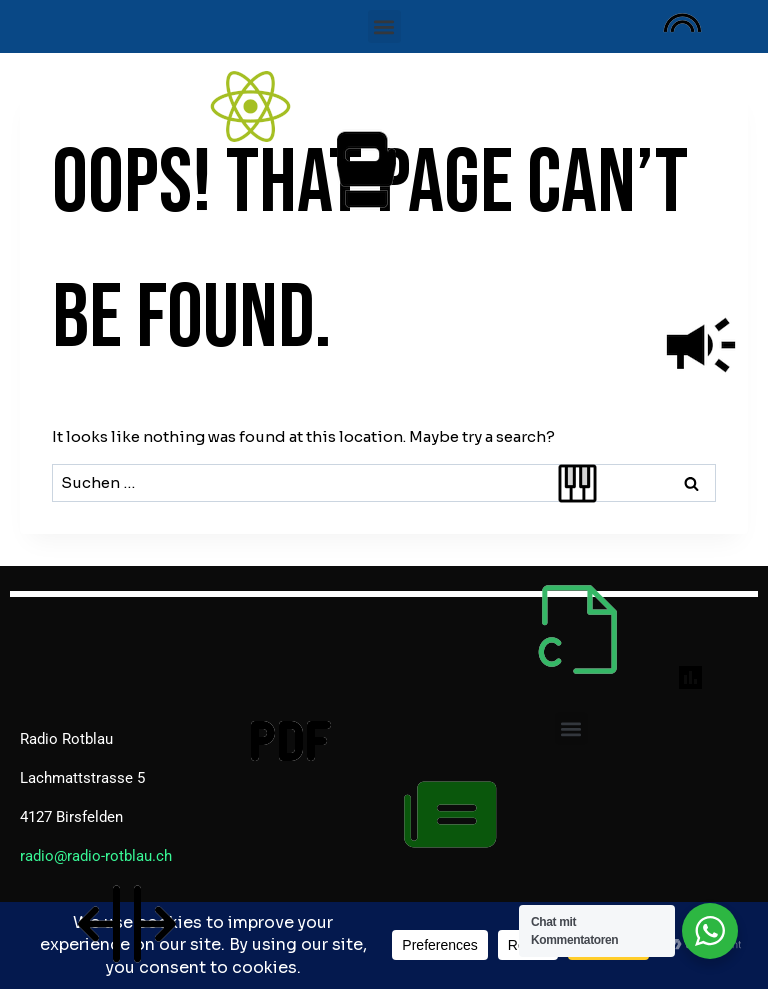 This screenshot has width=768, height=989. Describe the element at coordinates (127, 924) in the screenshot. I see `adjust horizontal split between panels` at that location.